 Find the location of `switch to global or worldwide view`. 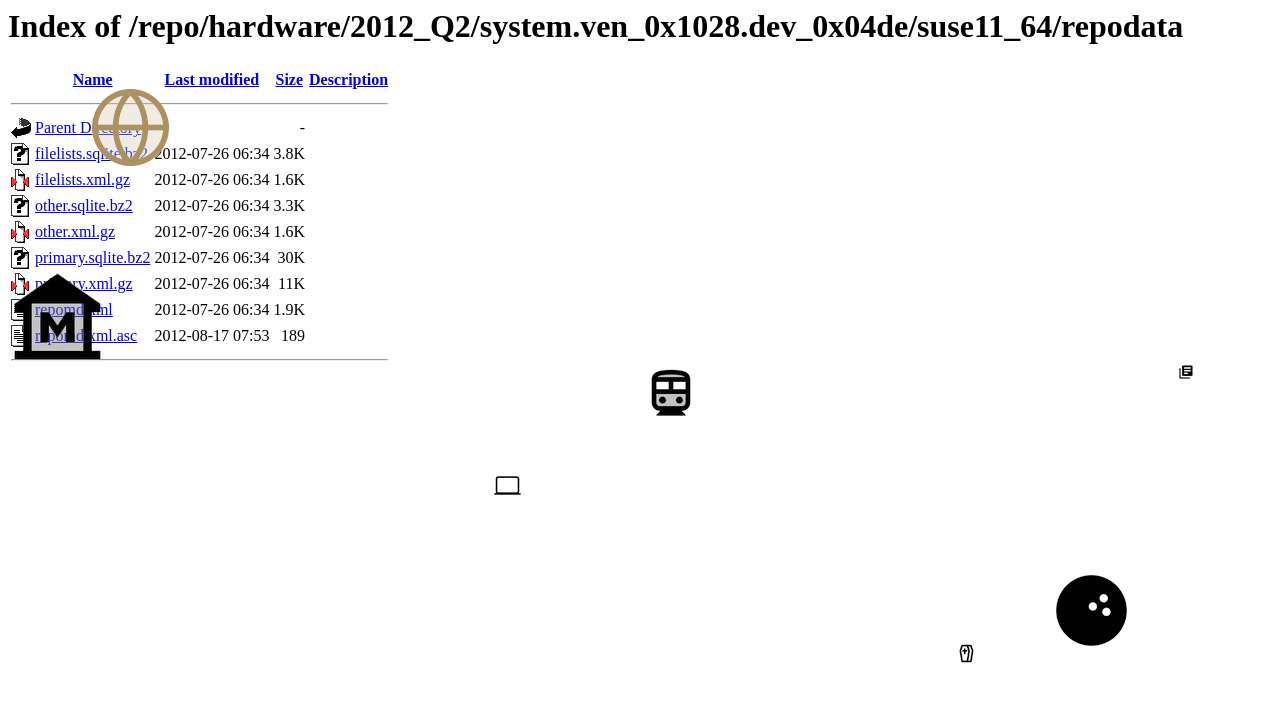

switch to global or worldwide view is located at coordinates (130, 127).